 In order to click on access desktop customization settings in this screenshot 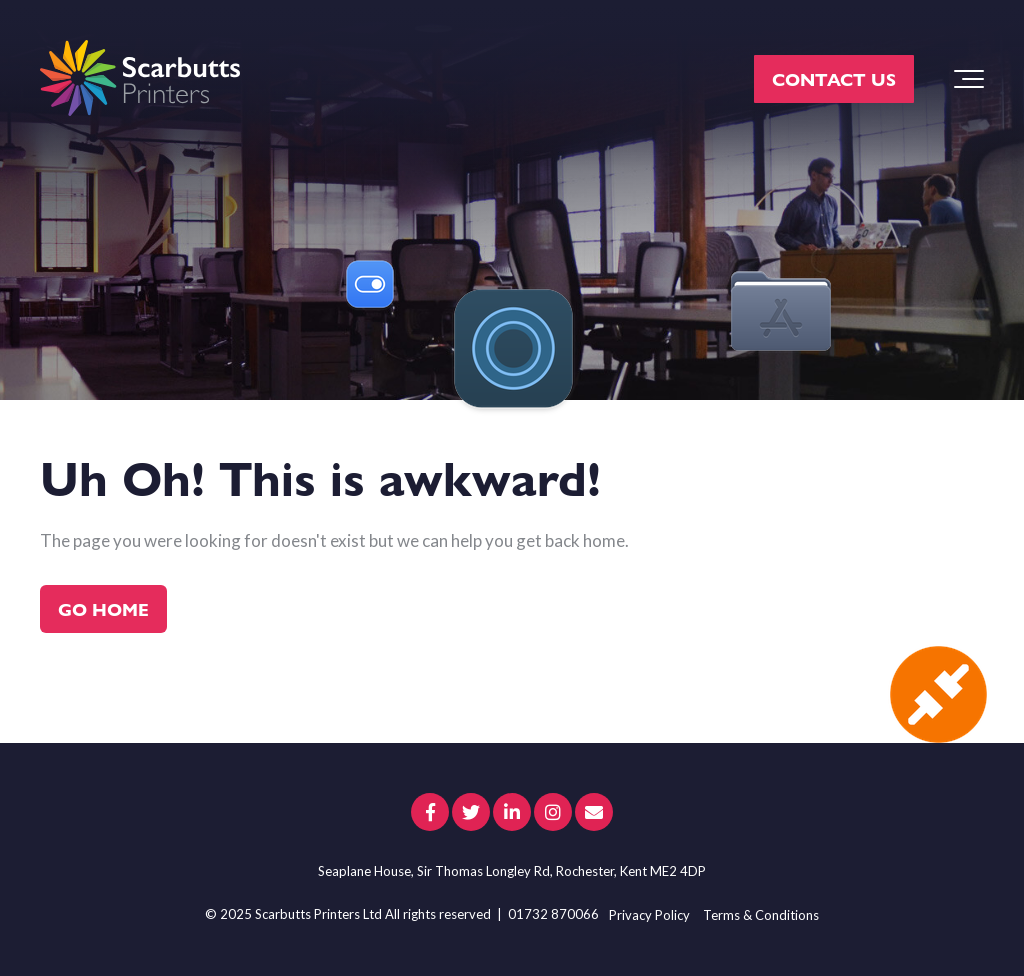, I will do `click(370, 285)`.